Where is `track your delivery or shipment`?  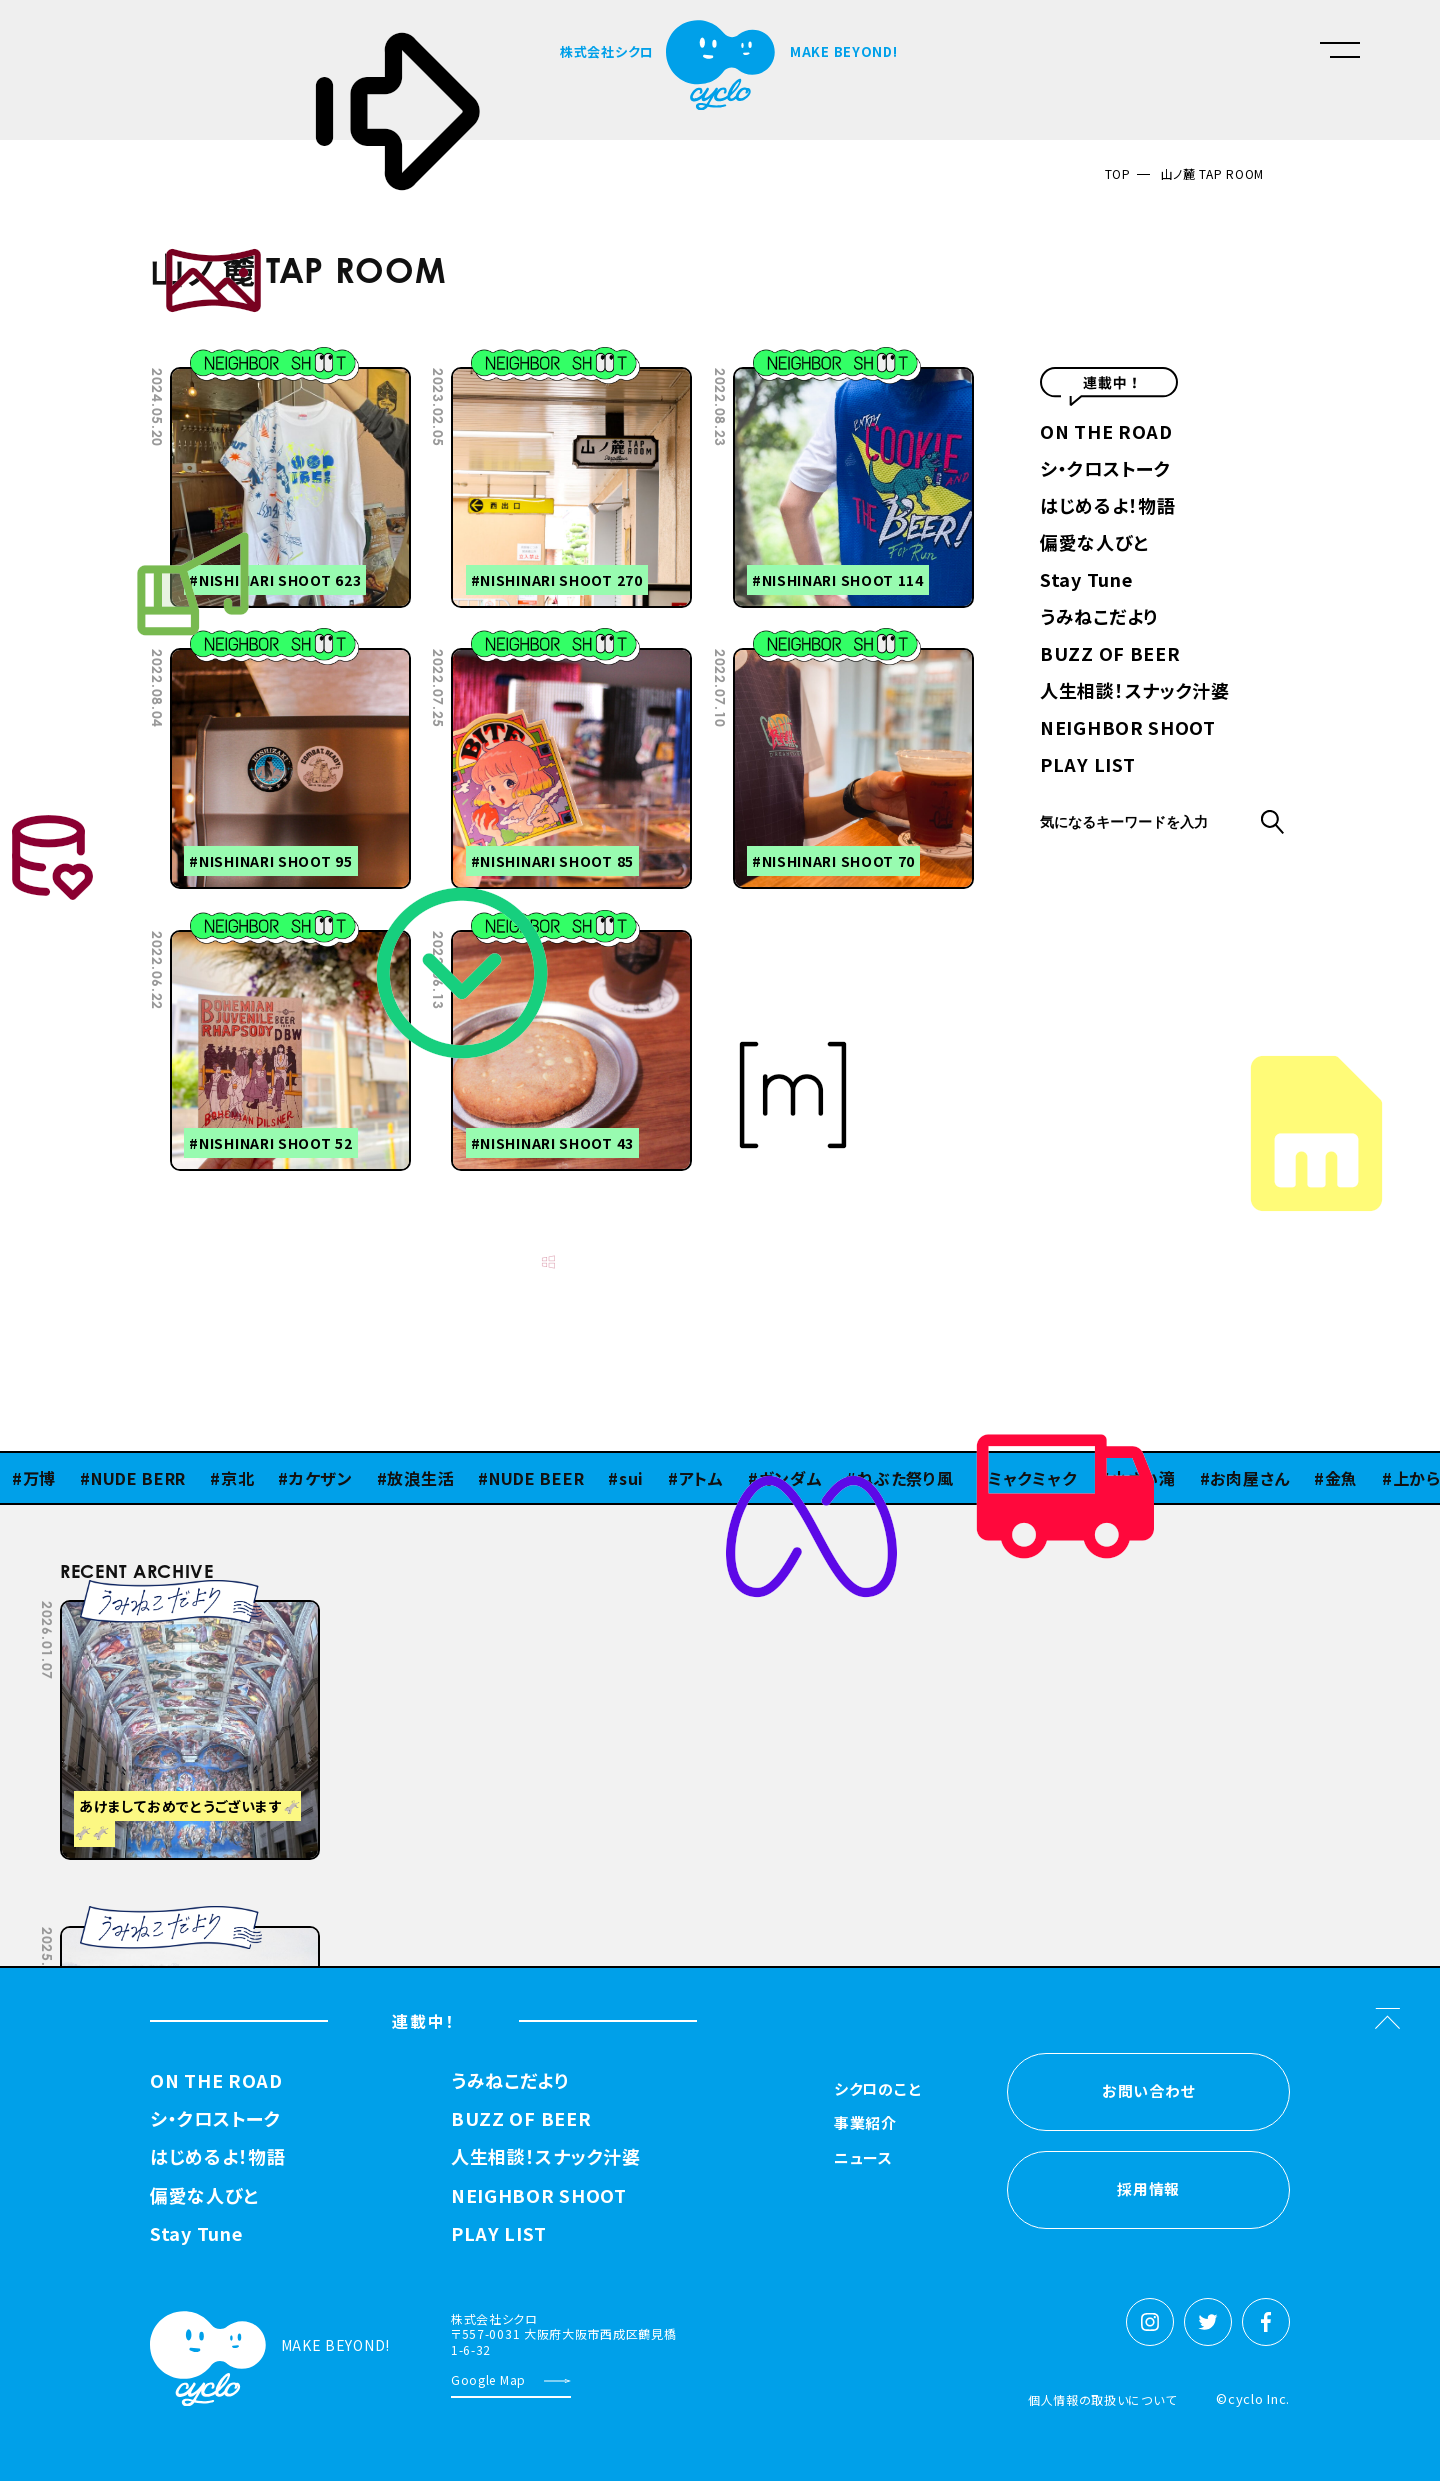
track your delivery or shipment is located at coordinates (1059, 1487).